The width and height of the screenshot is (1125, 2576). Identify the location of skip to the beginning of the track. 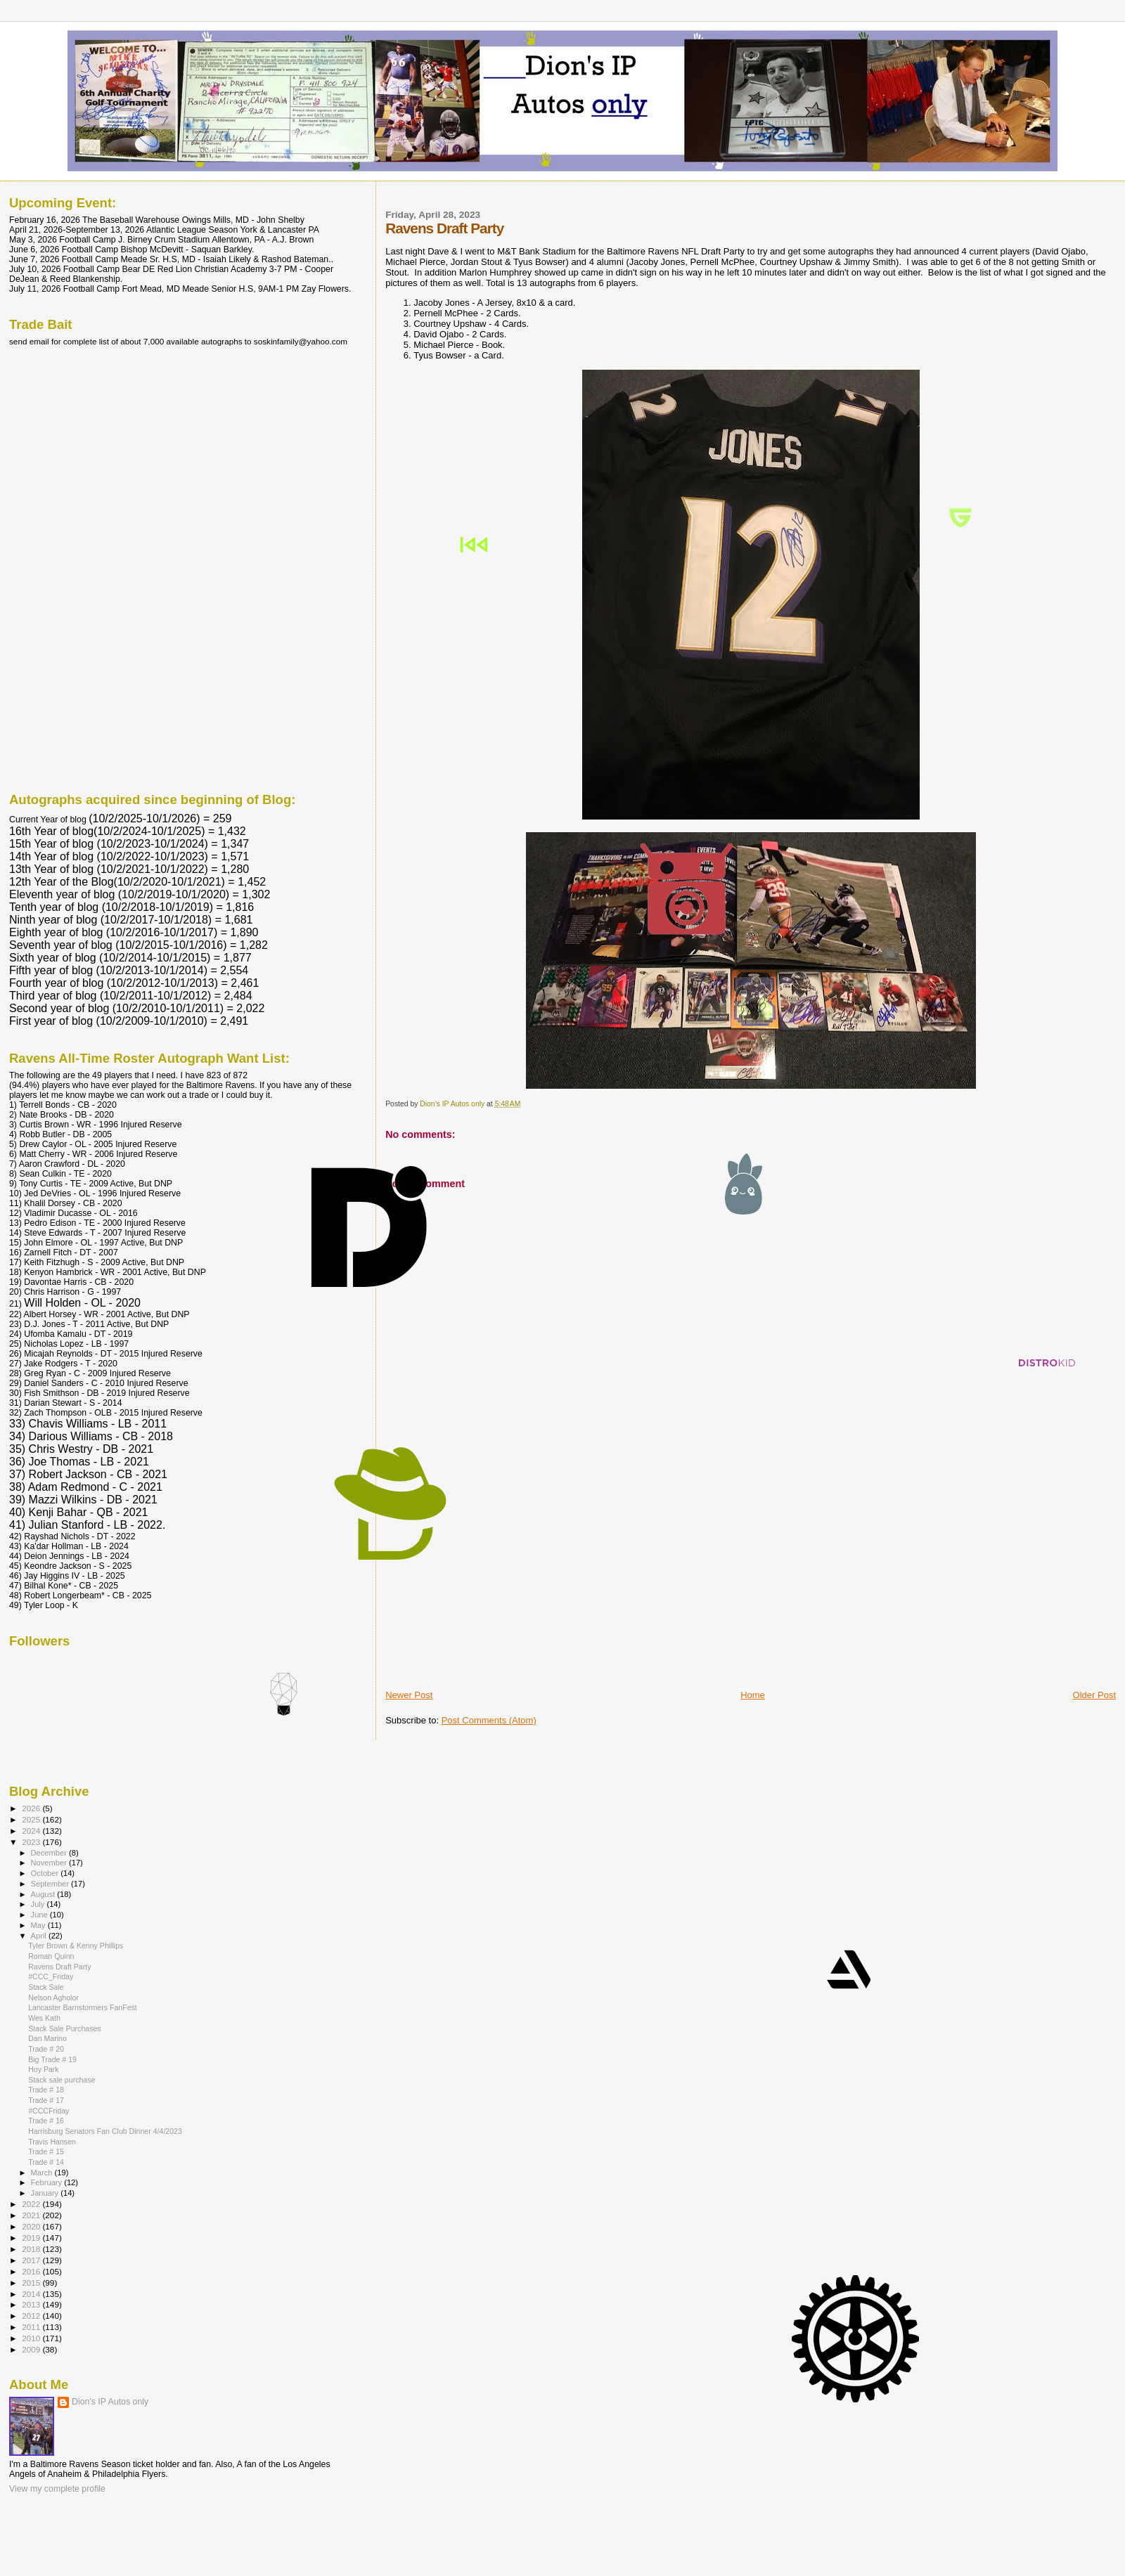
(474, 545).